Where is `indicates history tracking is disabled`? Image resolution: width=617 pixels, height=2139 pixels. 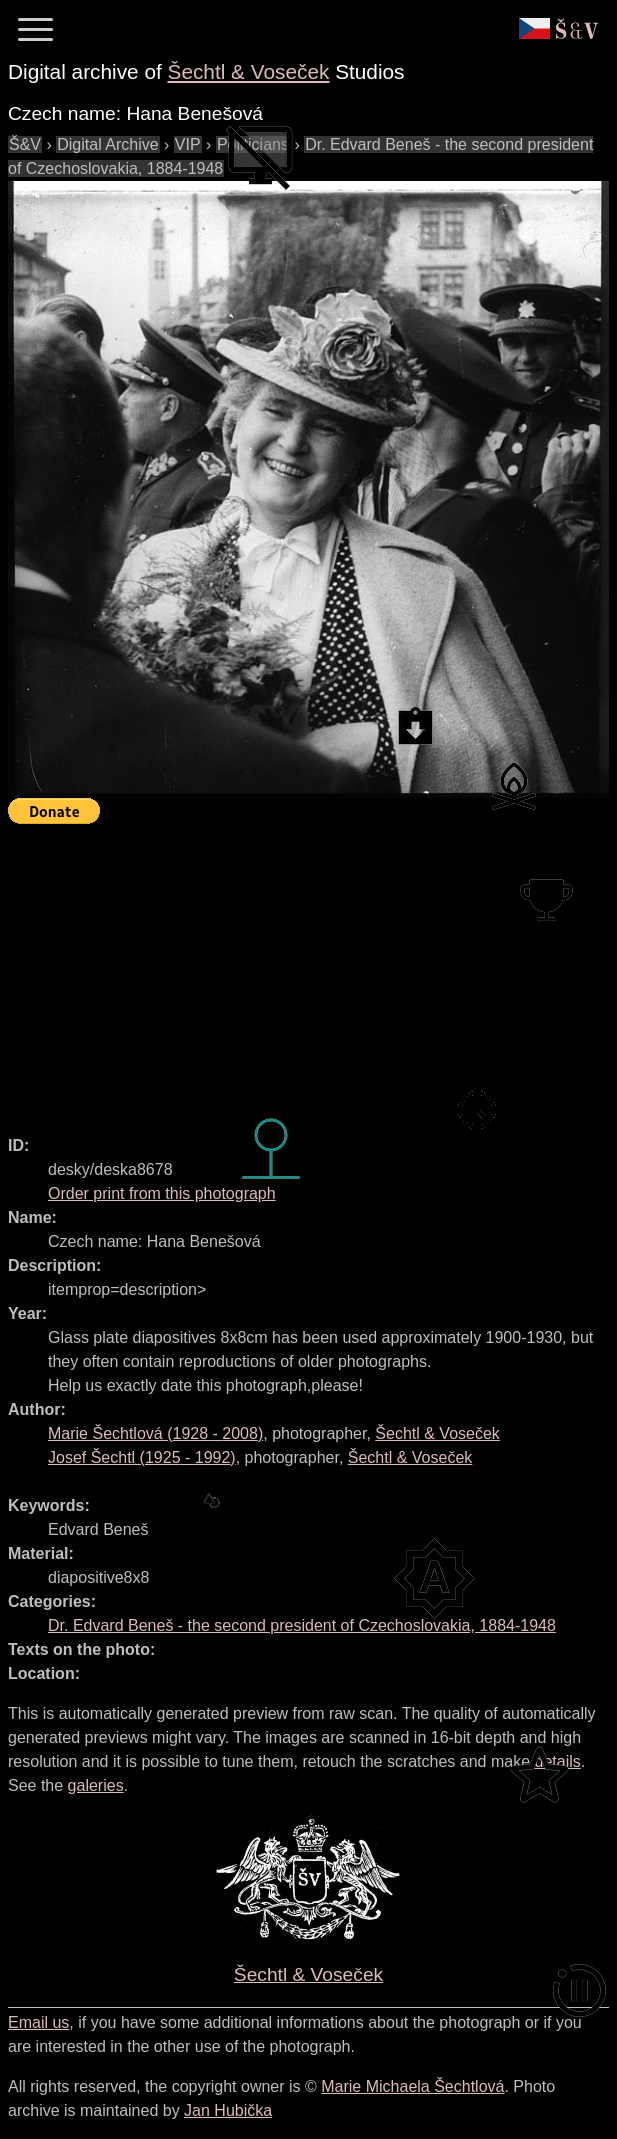 indicates history tracking is disabled is located at coordinates (477, 1110).